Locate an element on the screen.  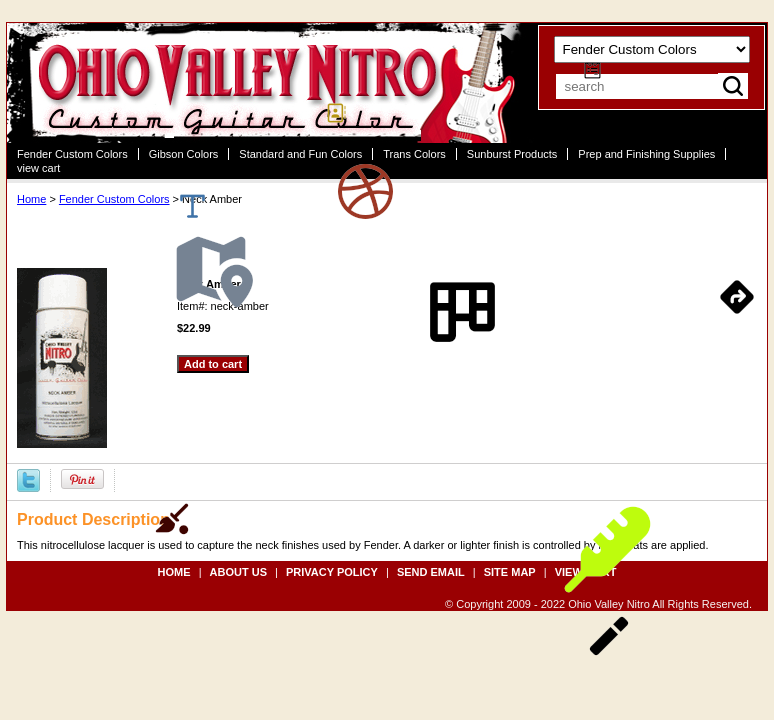
access your contacts list is located at coordinates (336, 113).